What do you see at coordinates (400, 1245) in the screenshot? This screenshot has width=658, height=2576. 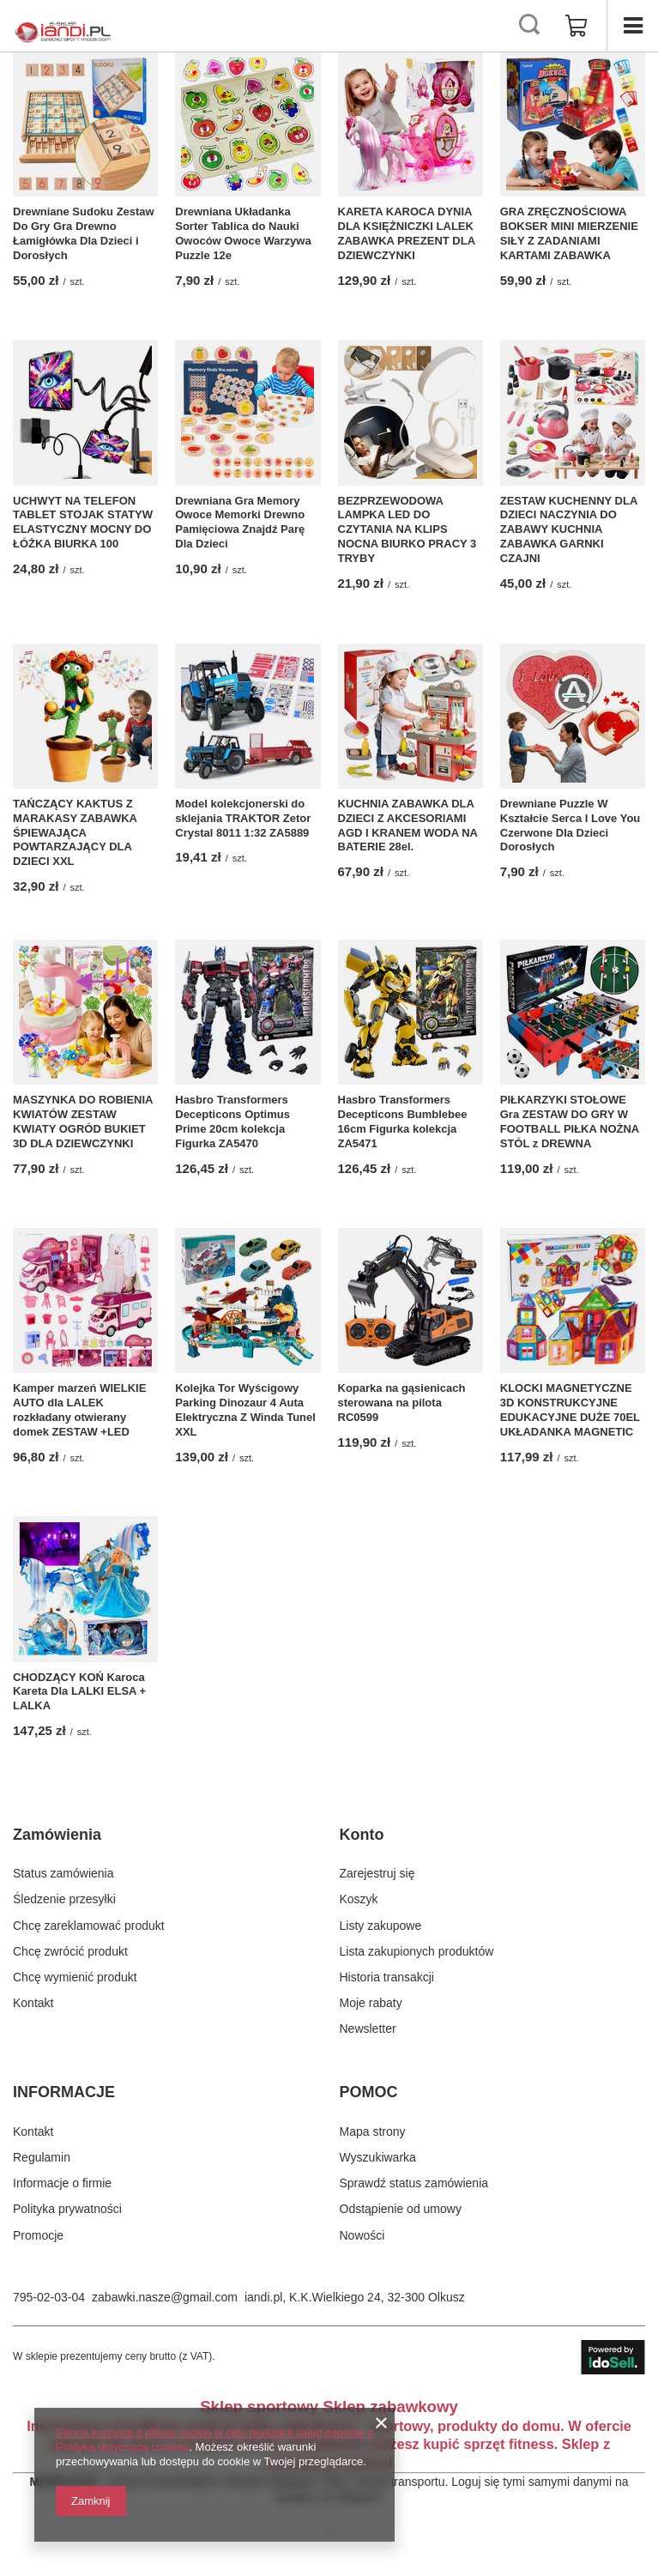 I see `forward an email message` at bounding box center [400, 1245].